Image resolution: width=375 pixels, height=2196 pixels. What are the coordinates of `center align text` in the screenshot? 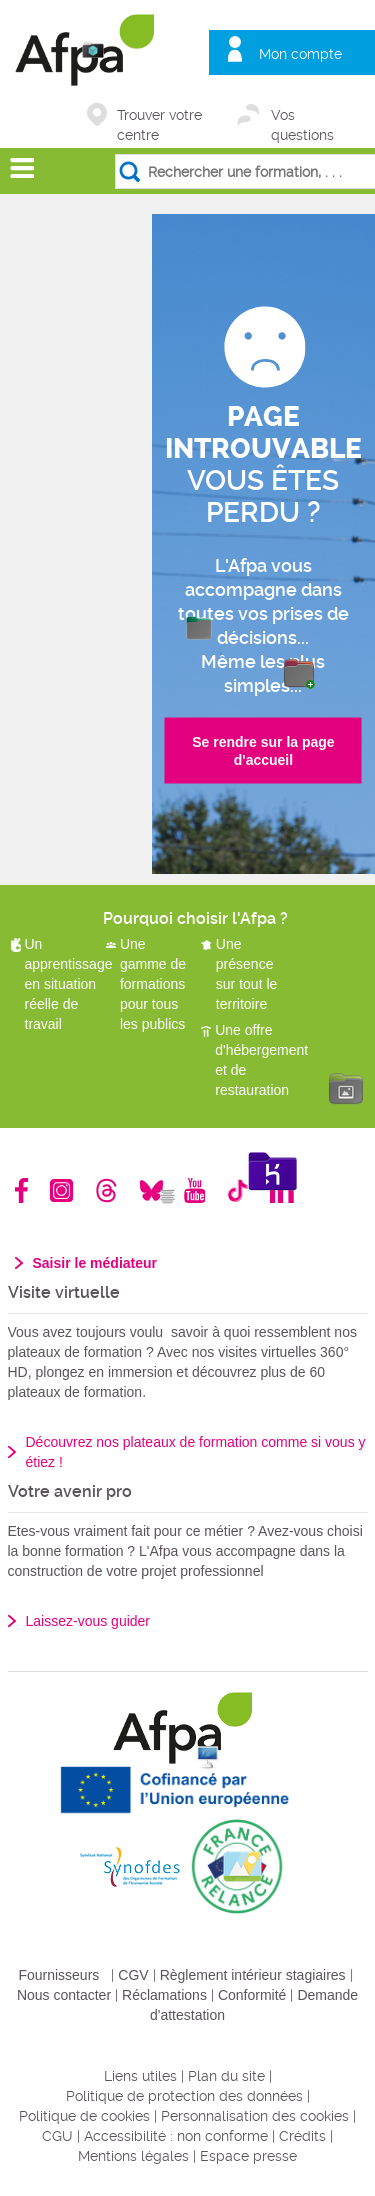 It's located at (167, 1196).